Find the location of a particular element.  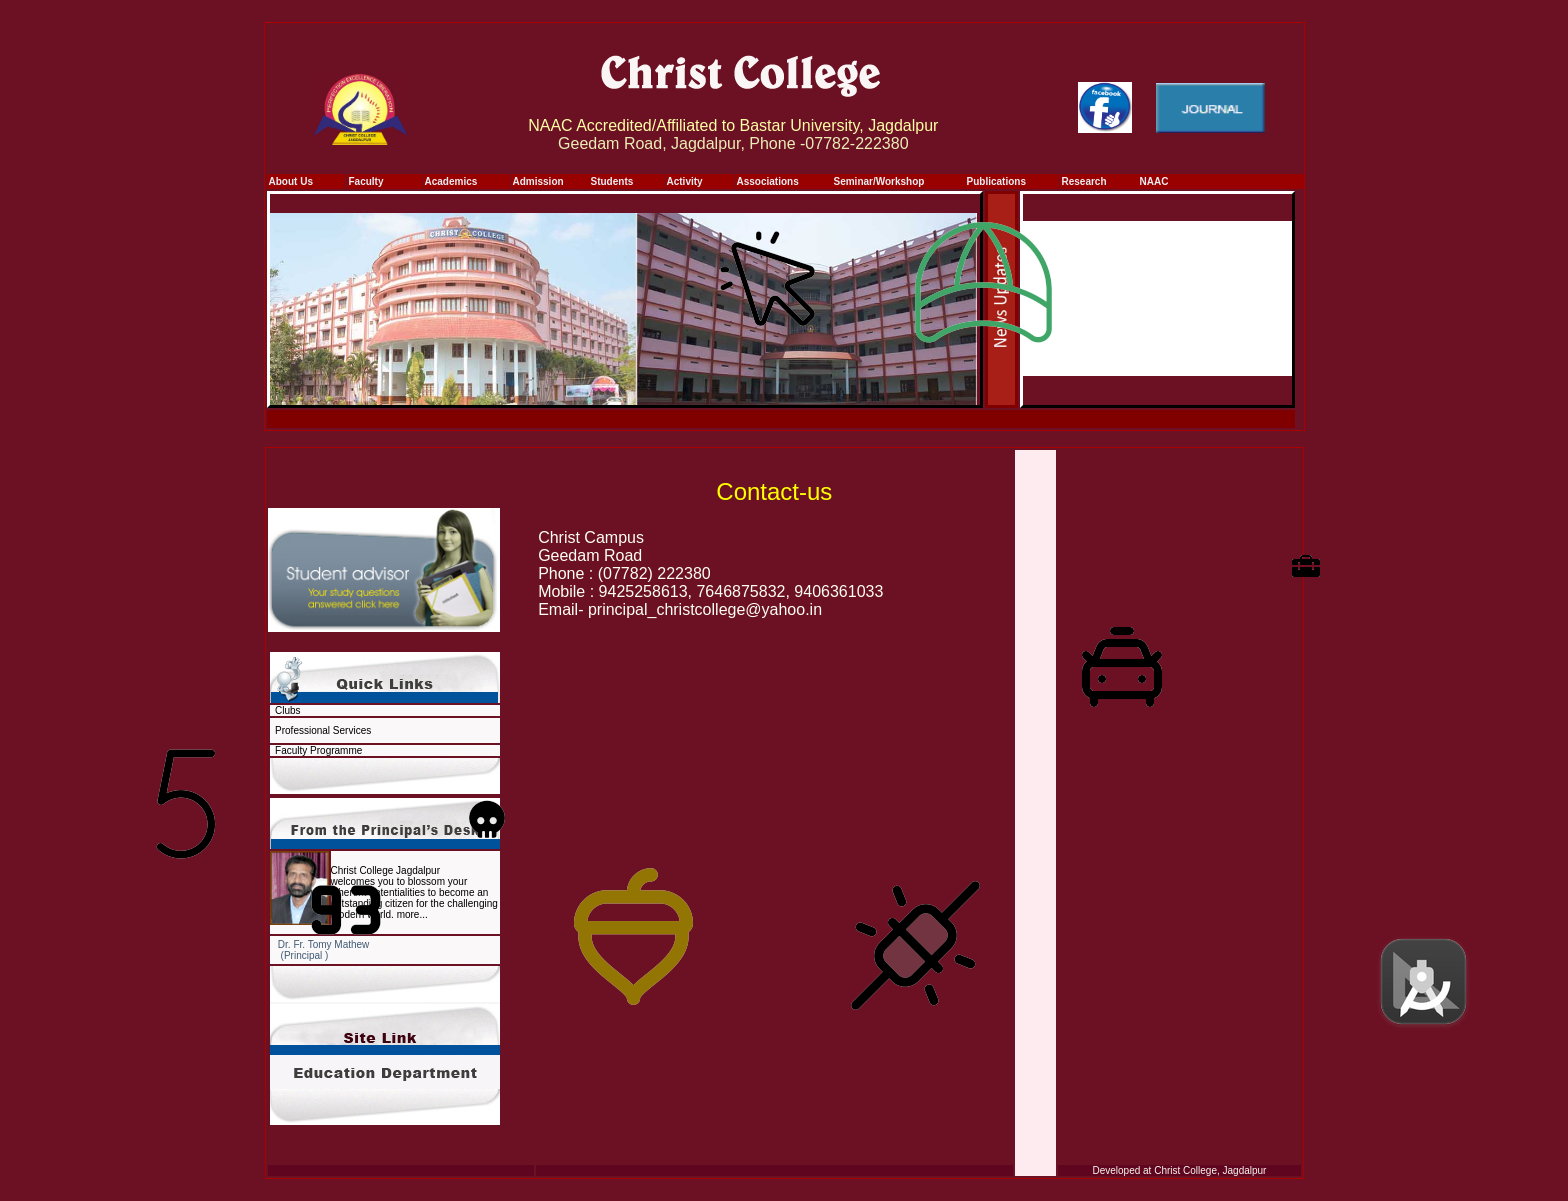

access tools and settings is located at coordinates (1306, 567).